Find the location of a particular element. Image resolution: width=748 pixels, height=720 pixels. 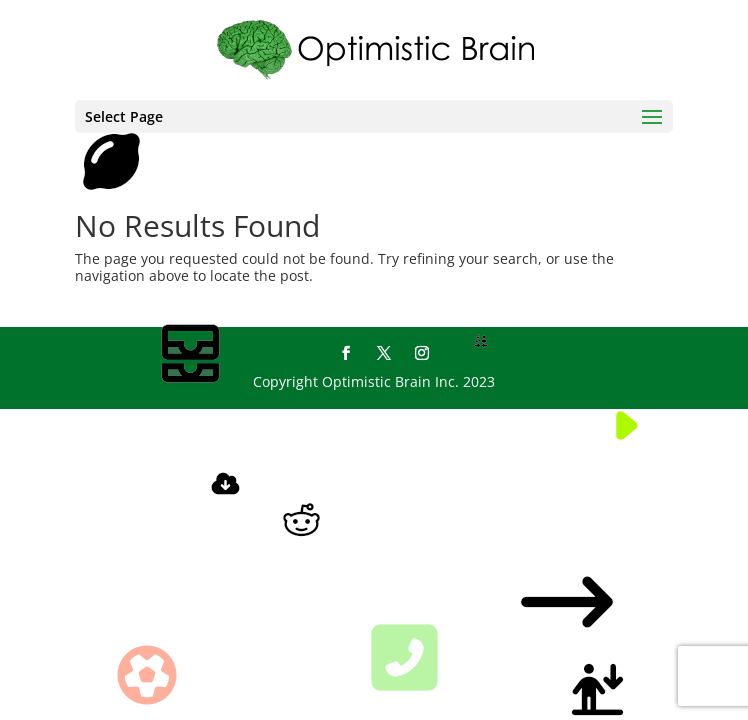

indicates fresh or organic content is located at coordinates (111, 161).